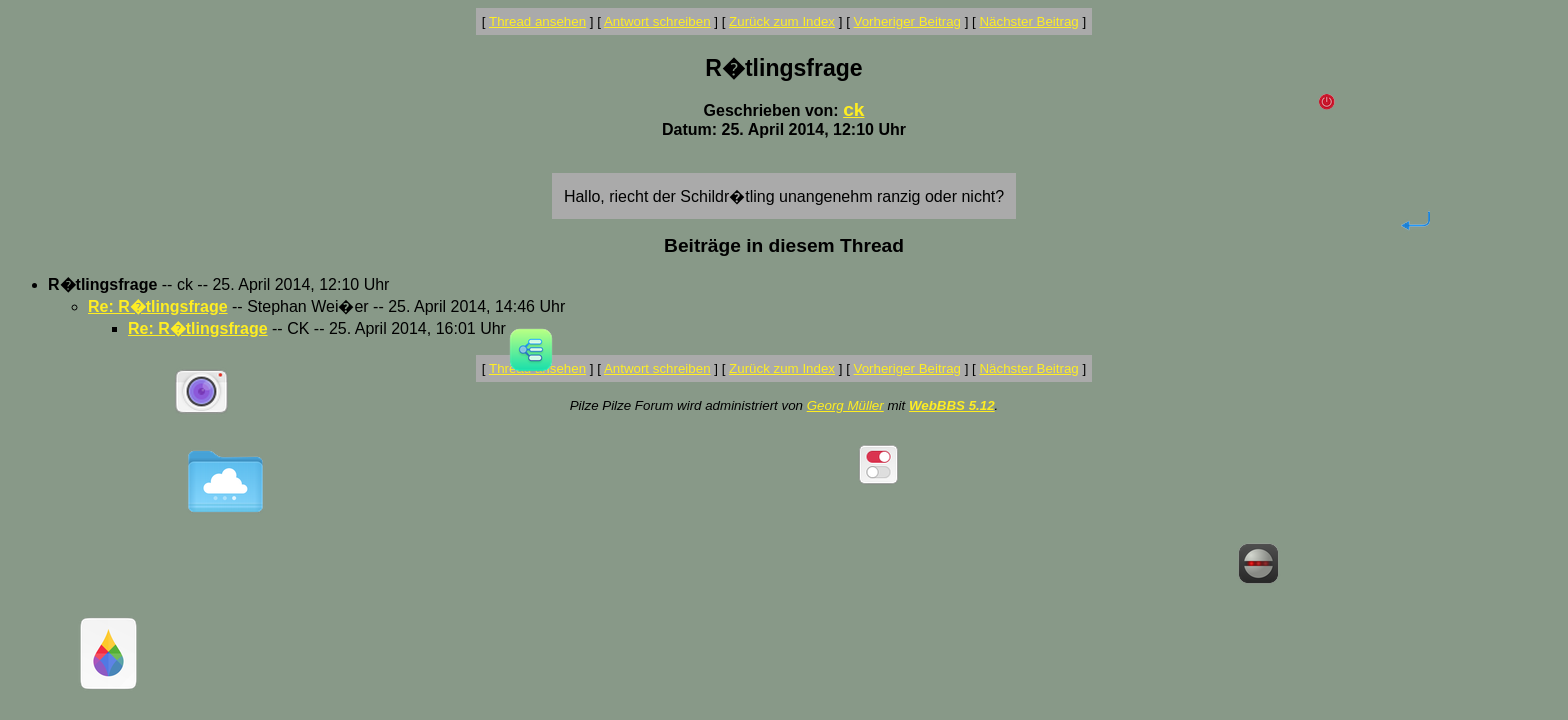 The height and width of the screenshot is (720, 1568). What do you see at coordinates (201, 391) in the screenshot?
I see `open webcamoid camera application` at bounding box center [201, 391].